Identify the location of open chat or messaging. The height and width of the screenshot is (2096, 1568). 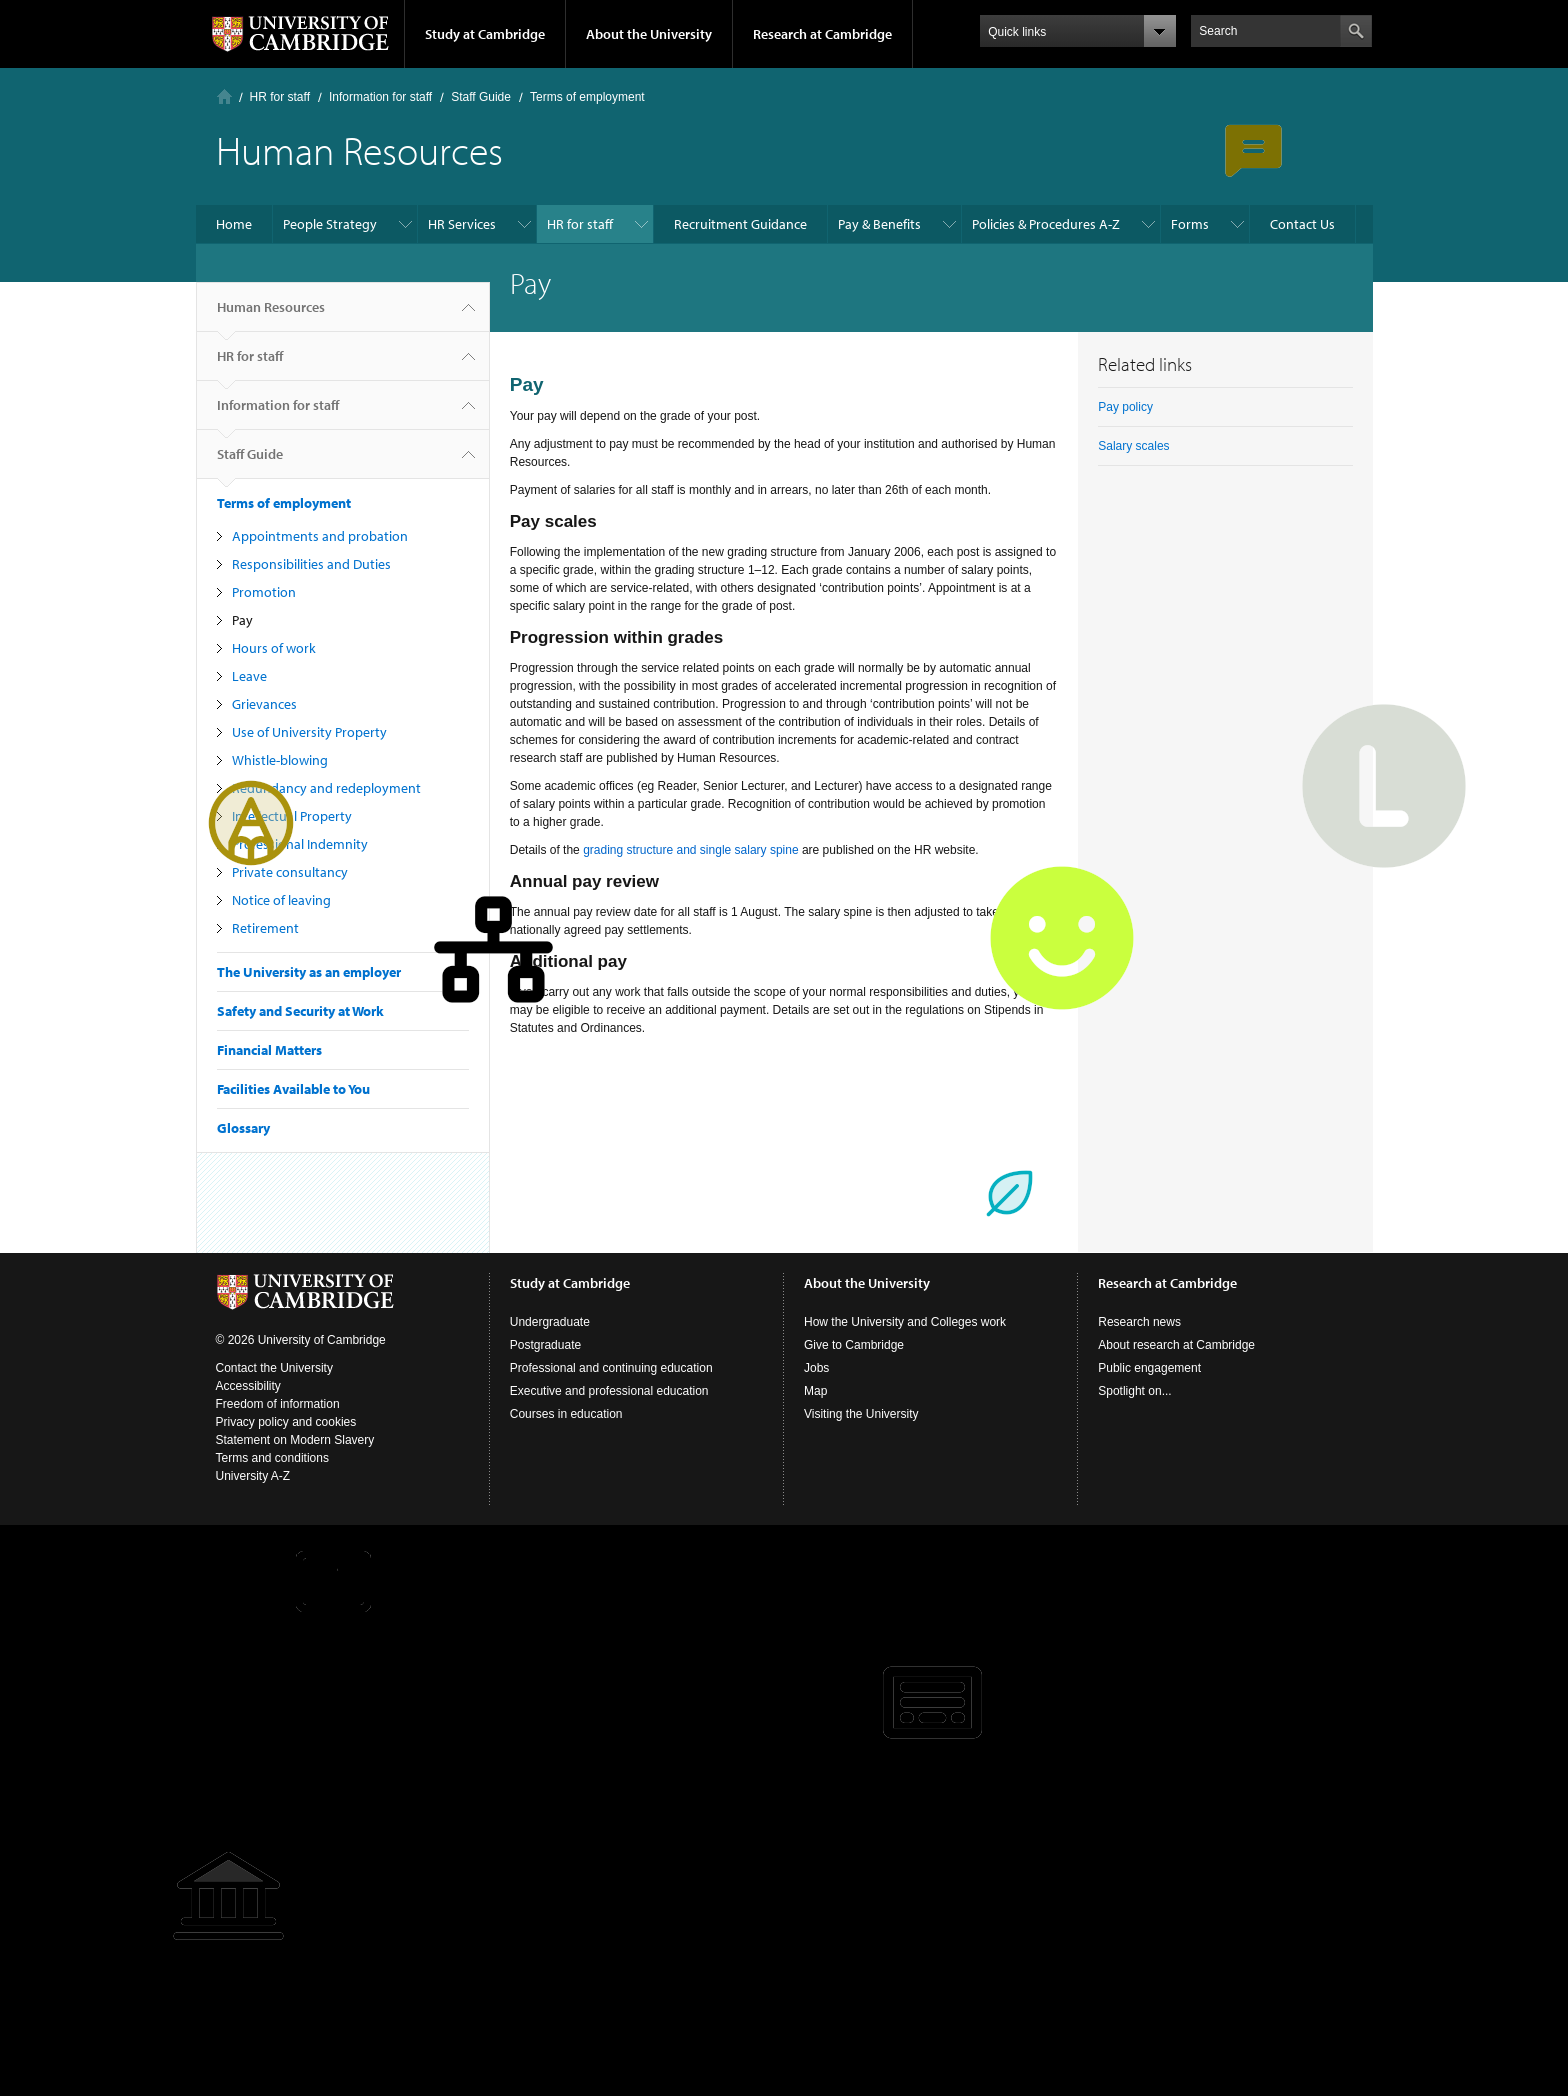
(1253, 146).